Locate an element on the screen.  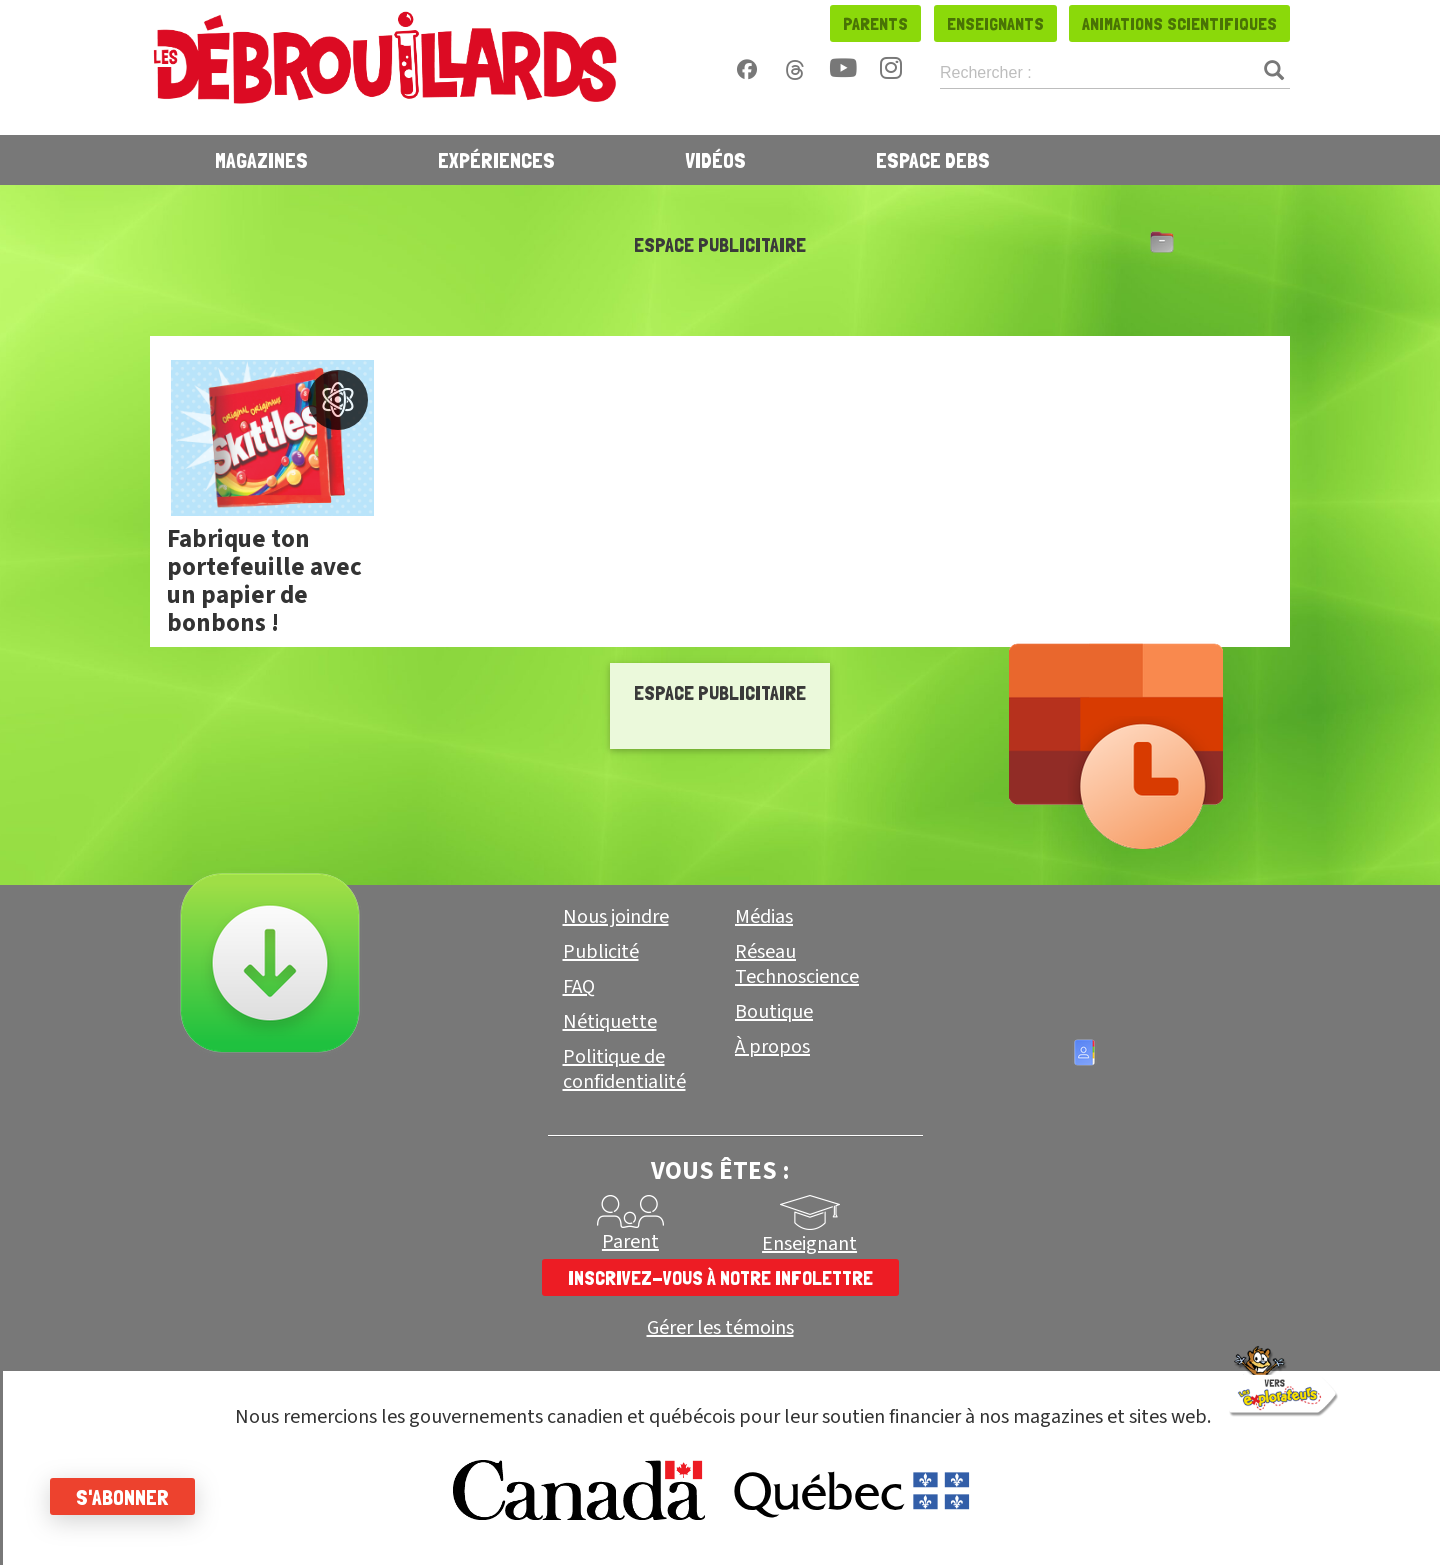
open timesheet application is located at coordinates (1116, 742).